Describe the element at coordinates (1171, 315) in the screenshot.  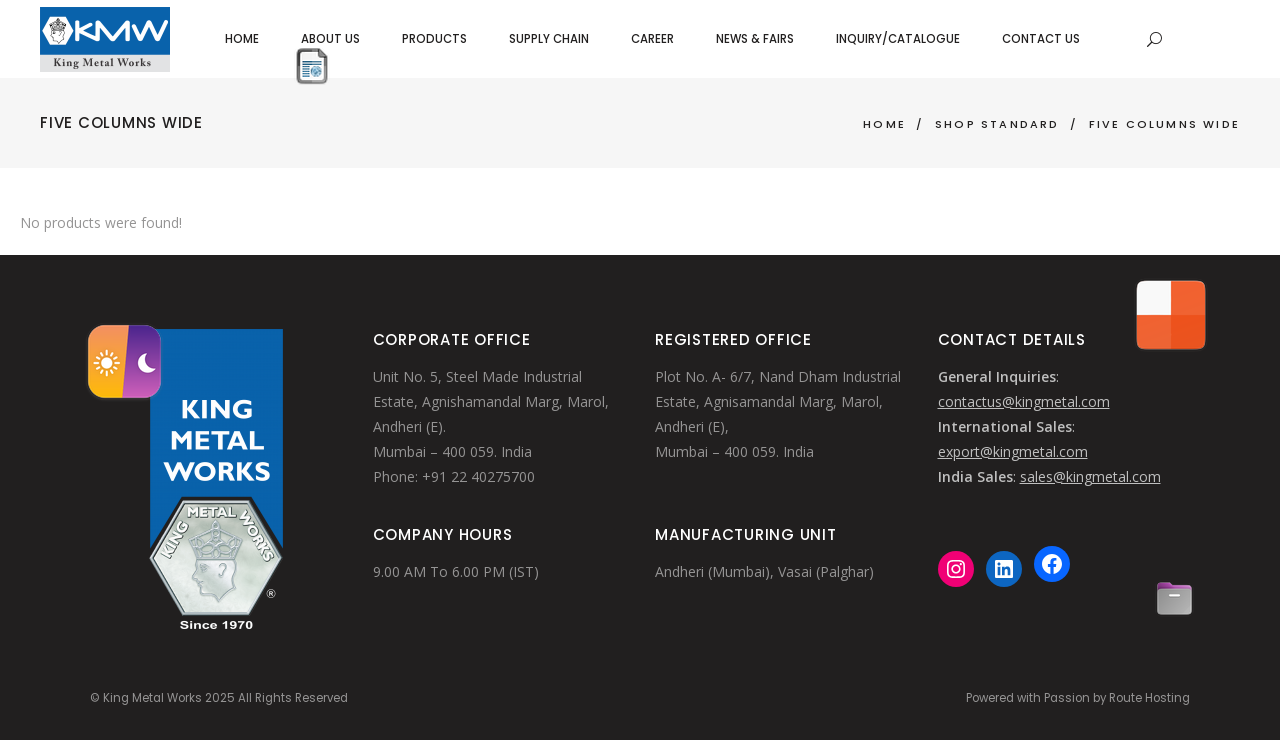
I see `switch to the top-left workspace` at that location.